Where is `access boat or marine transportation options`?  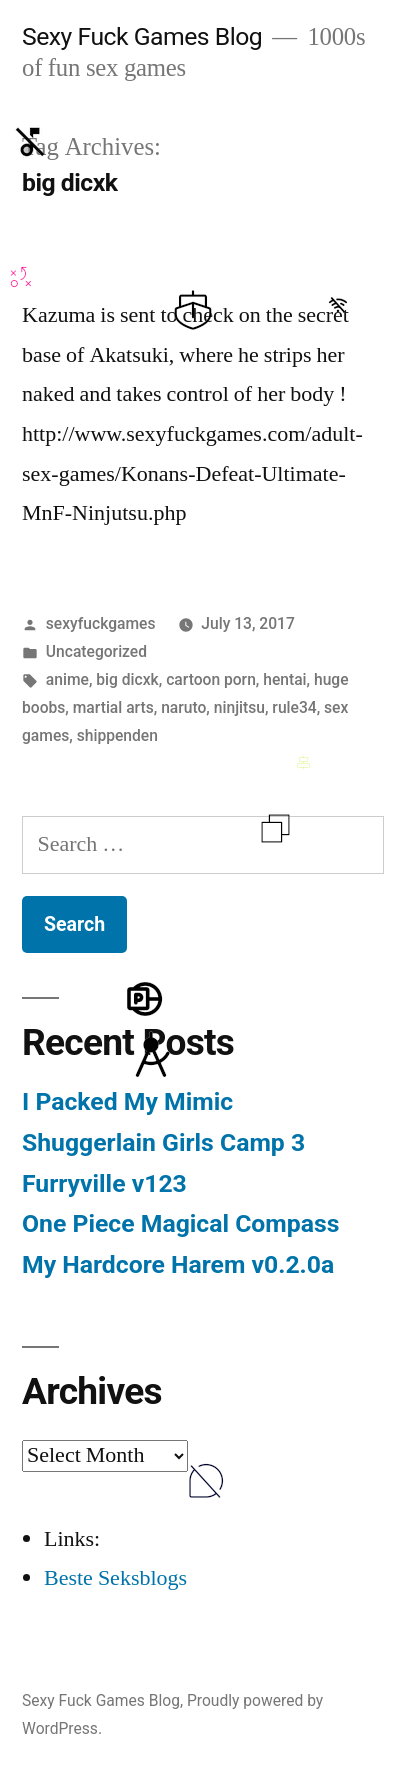 access boat or marine transportation options is located at coordinates (193, 310).